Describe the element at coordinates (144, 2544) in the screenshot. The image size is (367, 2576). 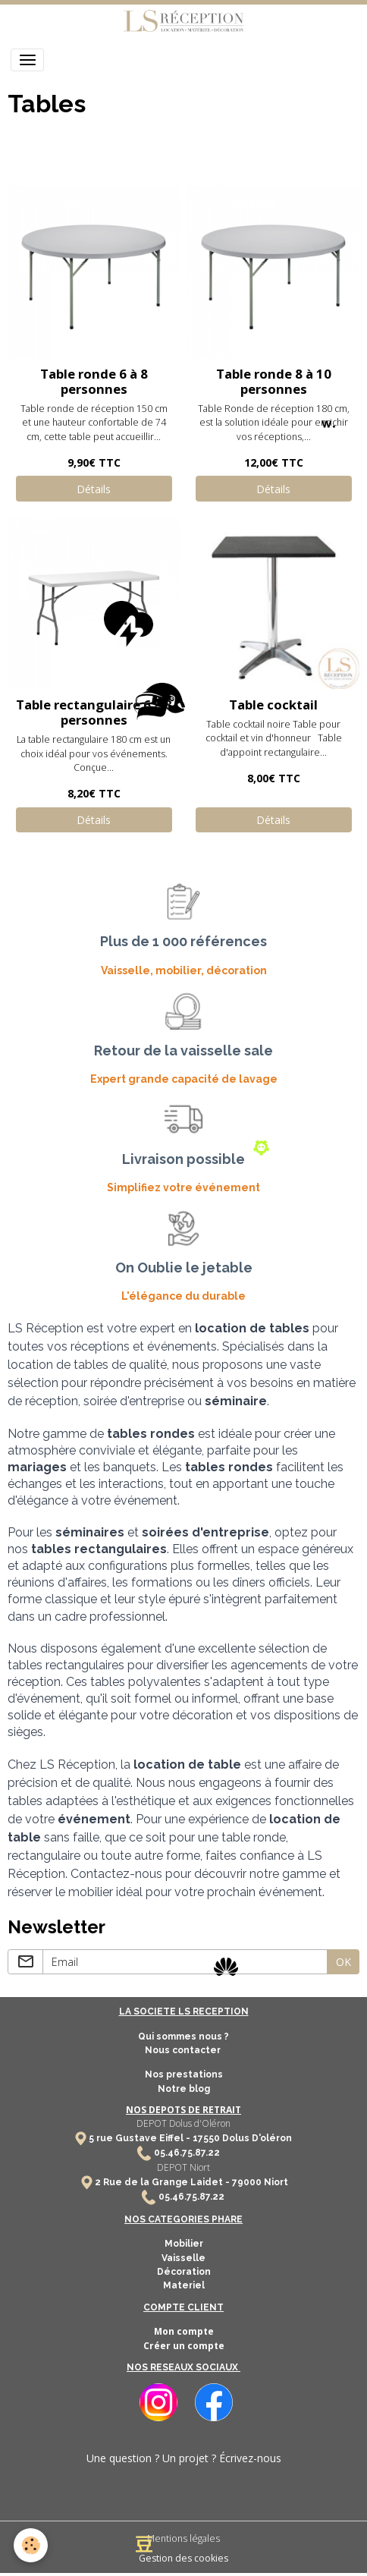
I see `open the Douban app` at that location.